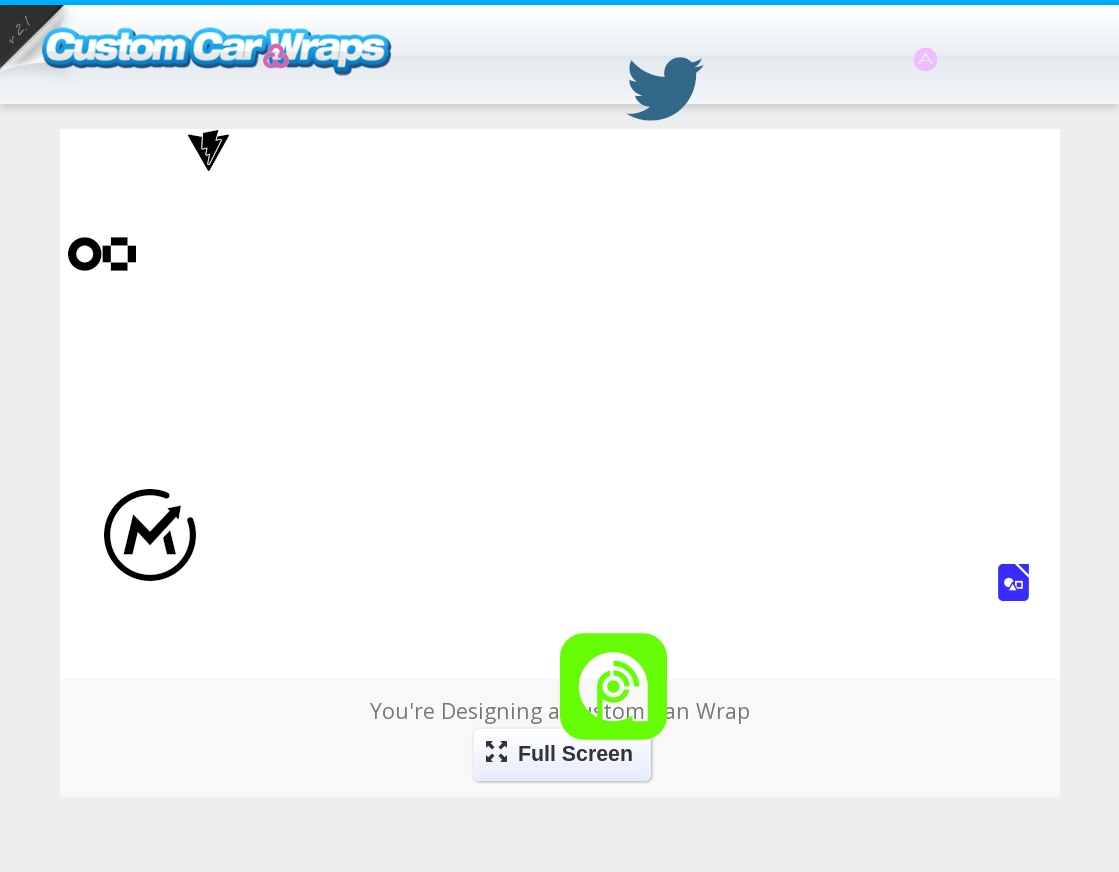 This screenshot has height=872, width=1119. I want to click on app.net (adn) logo, so click(925, 59).